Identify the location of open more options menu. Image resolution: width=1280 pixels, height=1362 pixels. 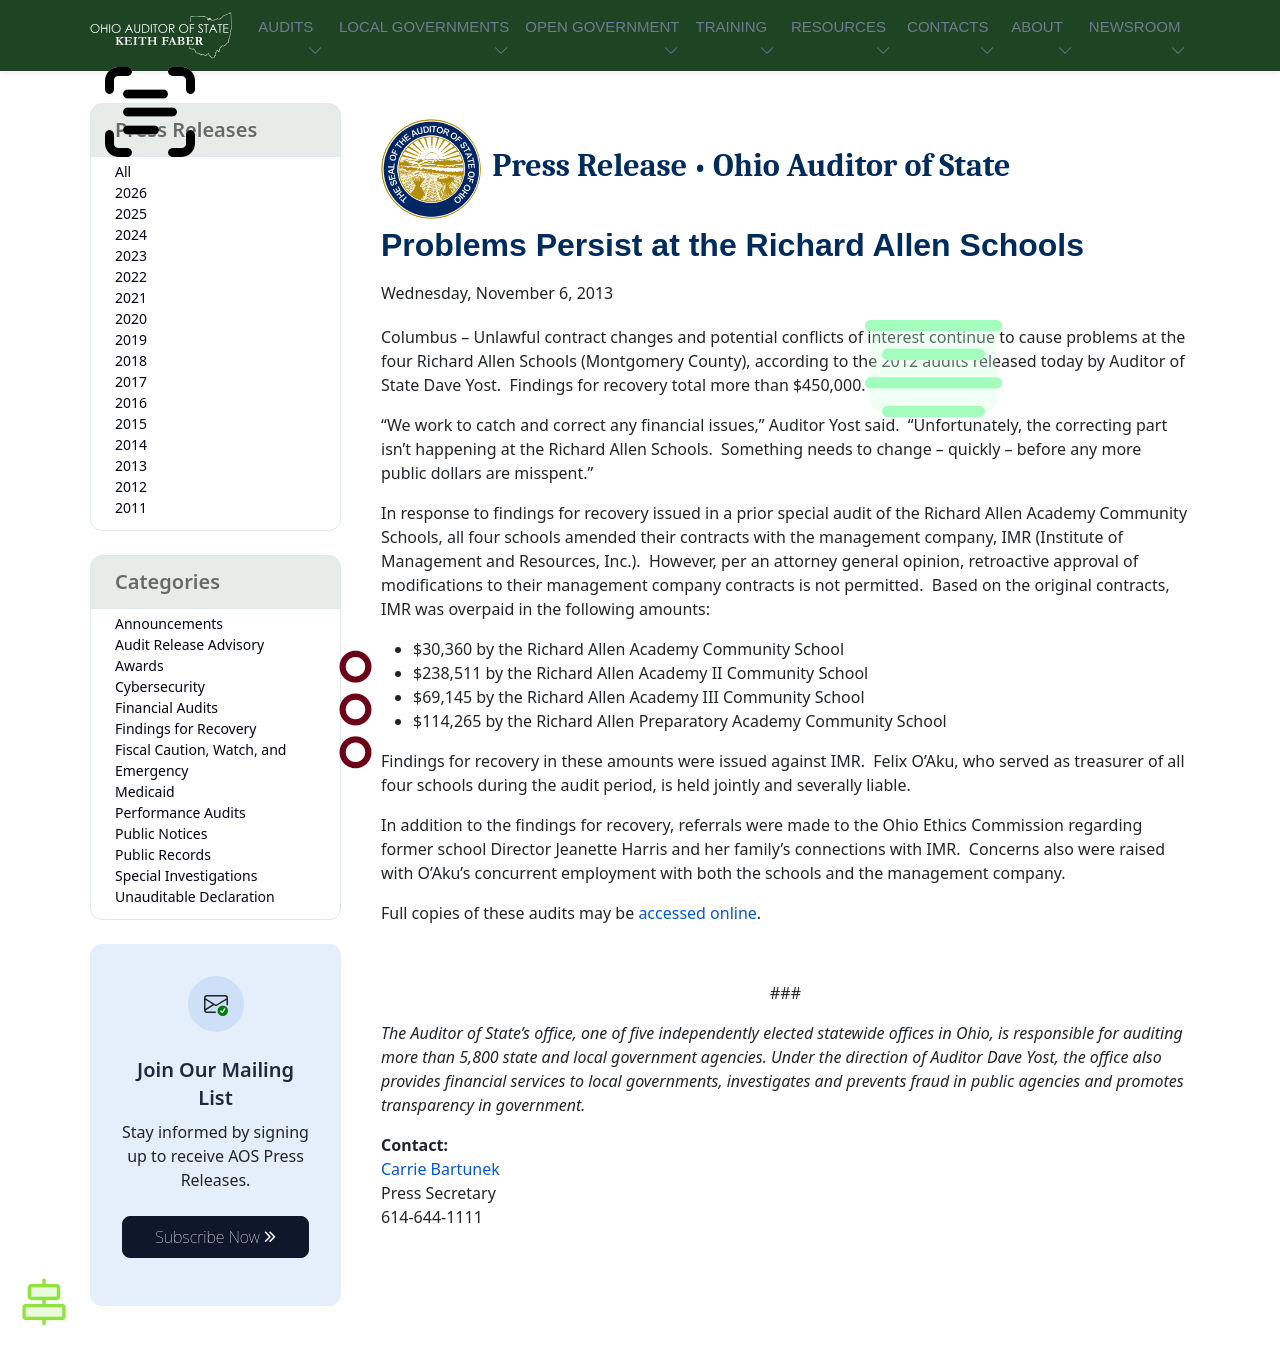
(355, 709).